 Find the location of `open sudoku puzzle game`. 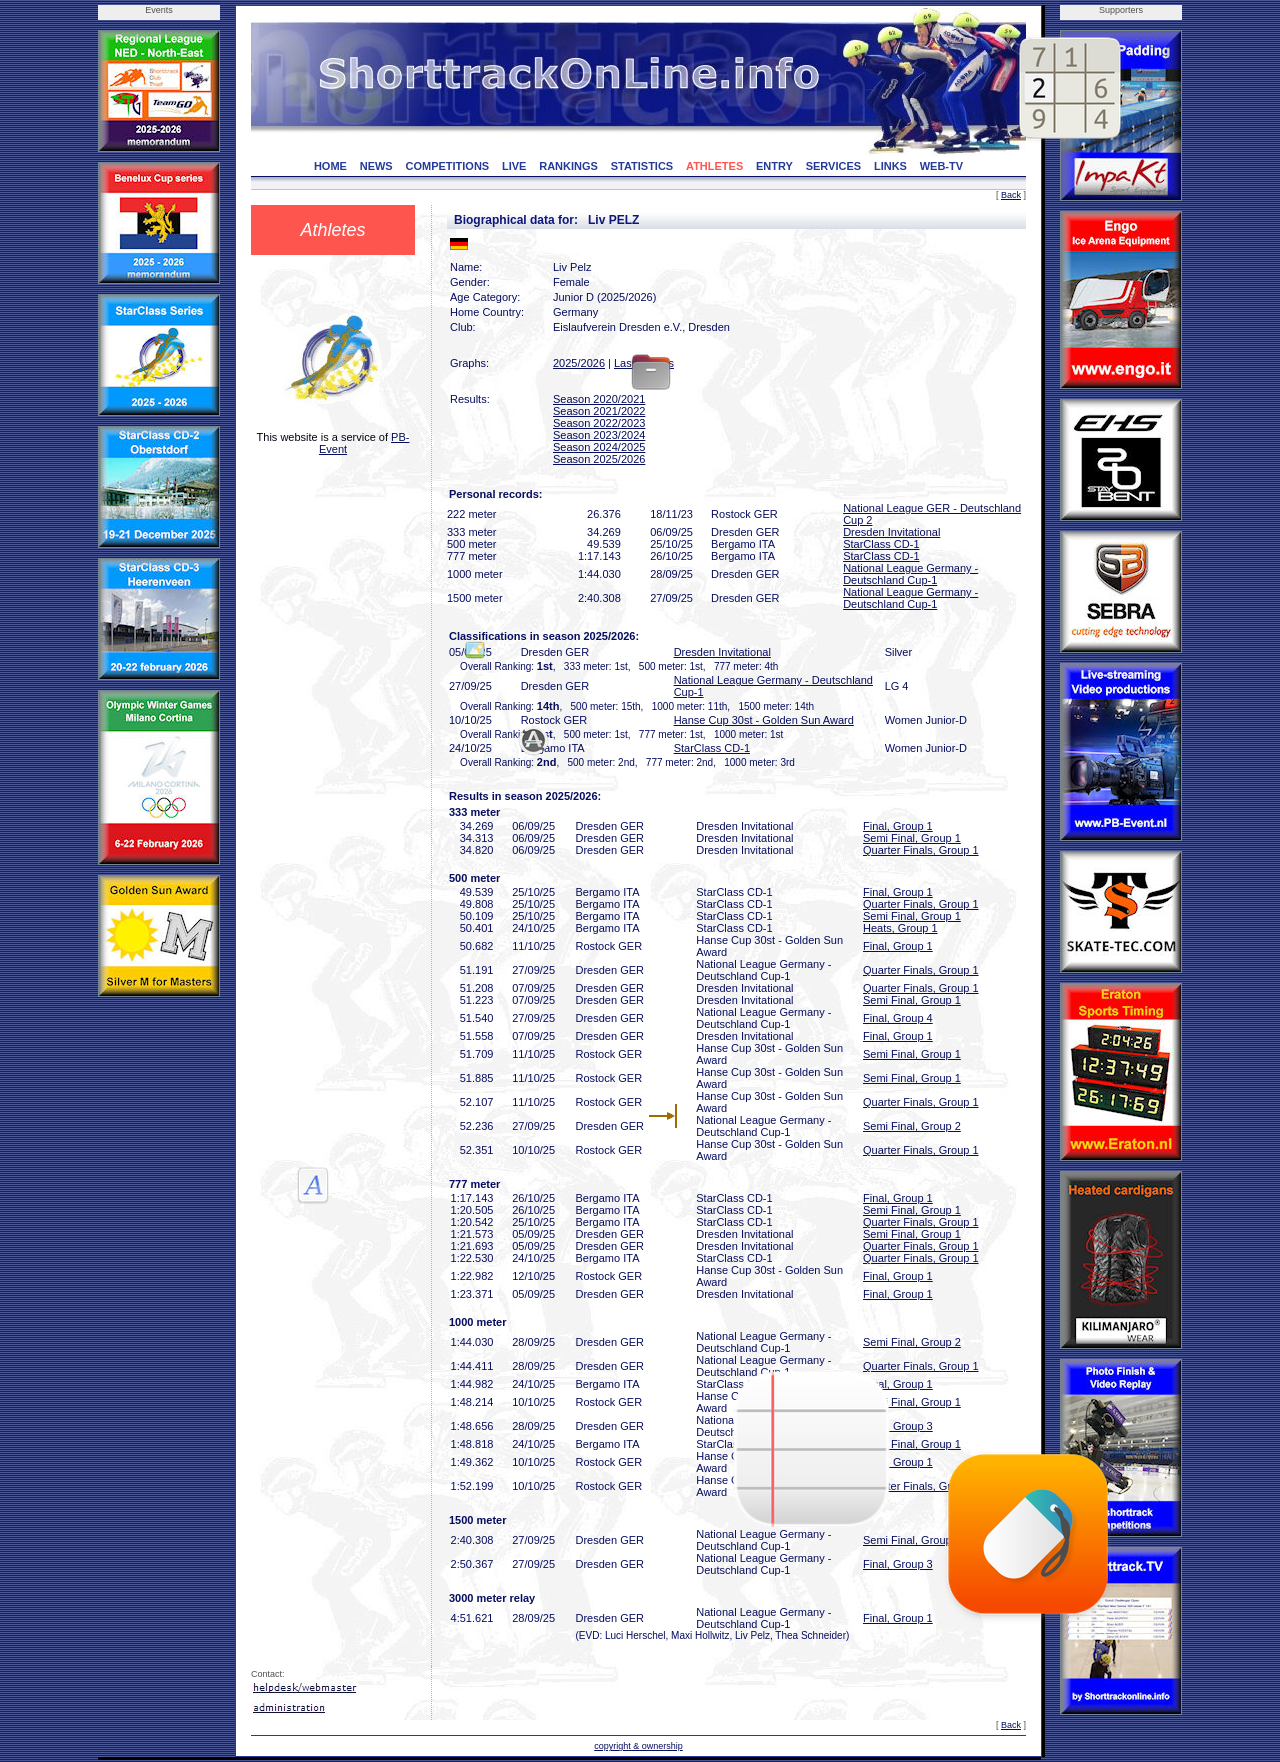

open sudoku puzzle game is located at coordinates (1070, 88).